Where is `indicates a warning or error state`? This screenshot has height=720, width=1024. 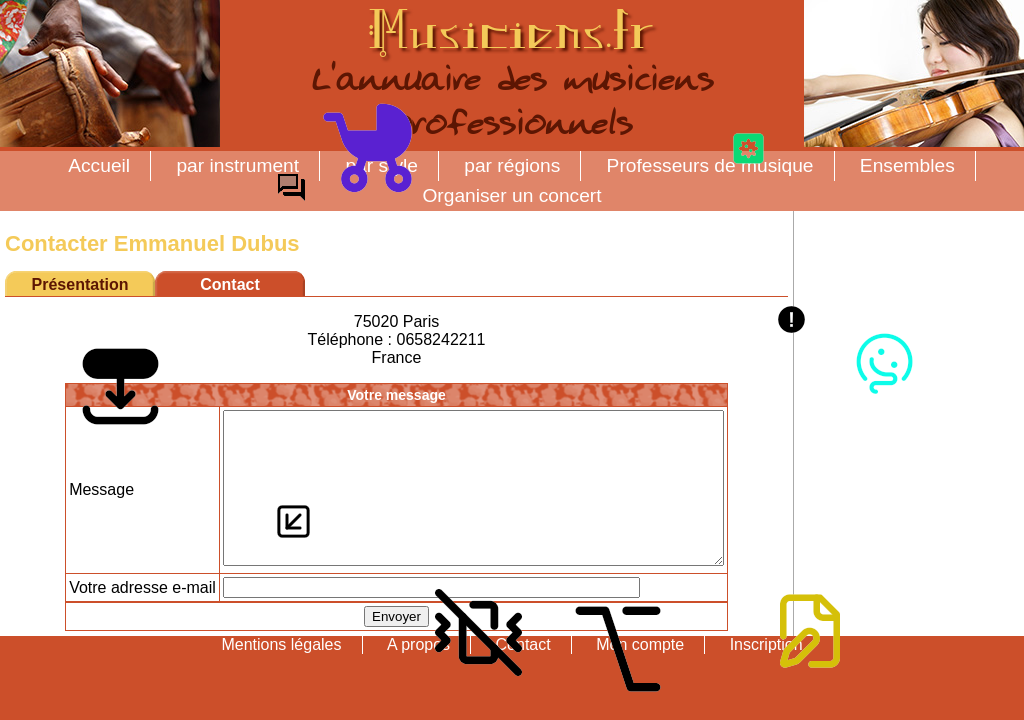 indicates a warning or error state is located at coordinates (791, 319).